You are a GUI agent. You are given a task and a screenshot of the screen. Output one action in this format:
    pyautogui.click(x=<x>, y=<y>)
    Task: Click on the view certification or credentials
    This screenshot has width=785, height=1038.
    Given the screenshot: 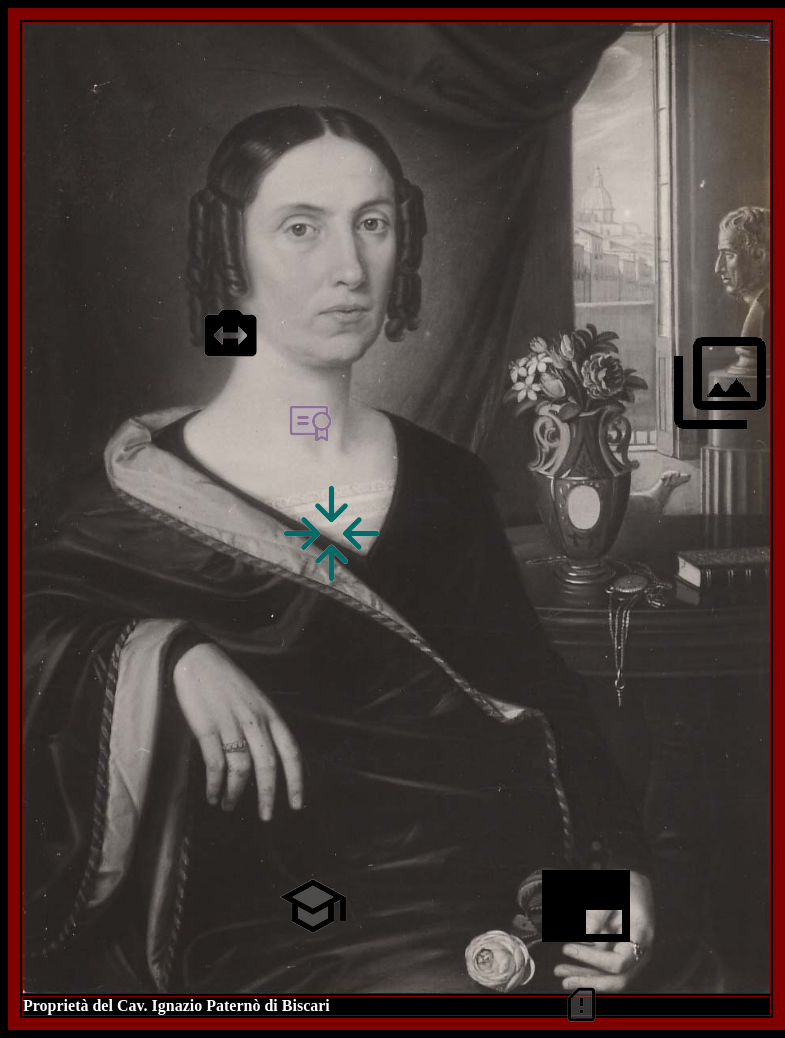 What is the action you would take?
    pyautogui.click(x=309, y=422)
    